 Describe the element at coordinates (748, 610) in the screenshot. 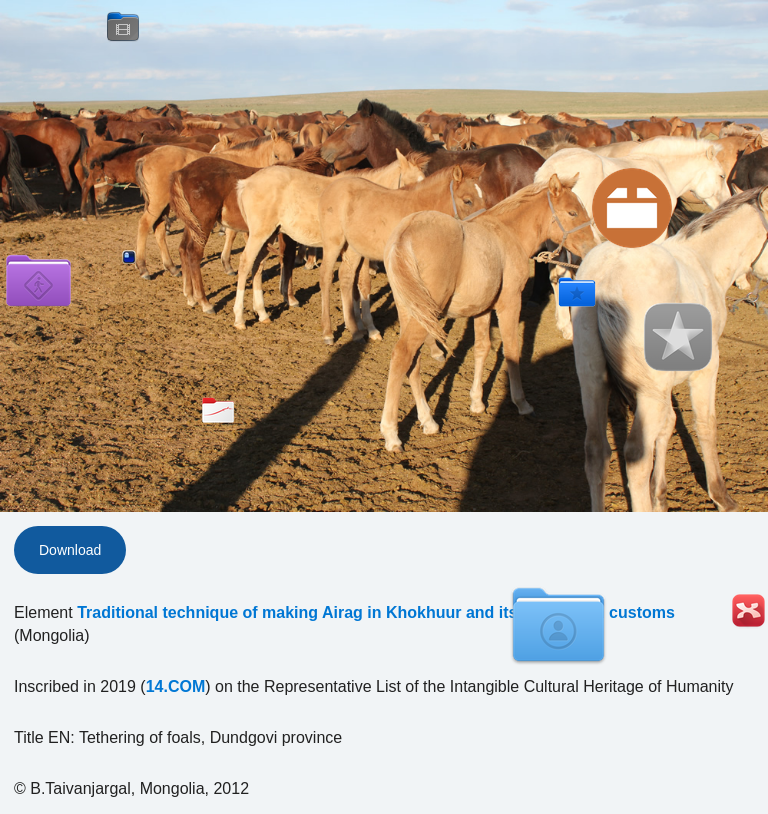

I see `open xmind mind mapping application` at that location.